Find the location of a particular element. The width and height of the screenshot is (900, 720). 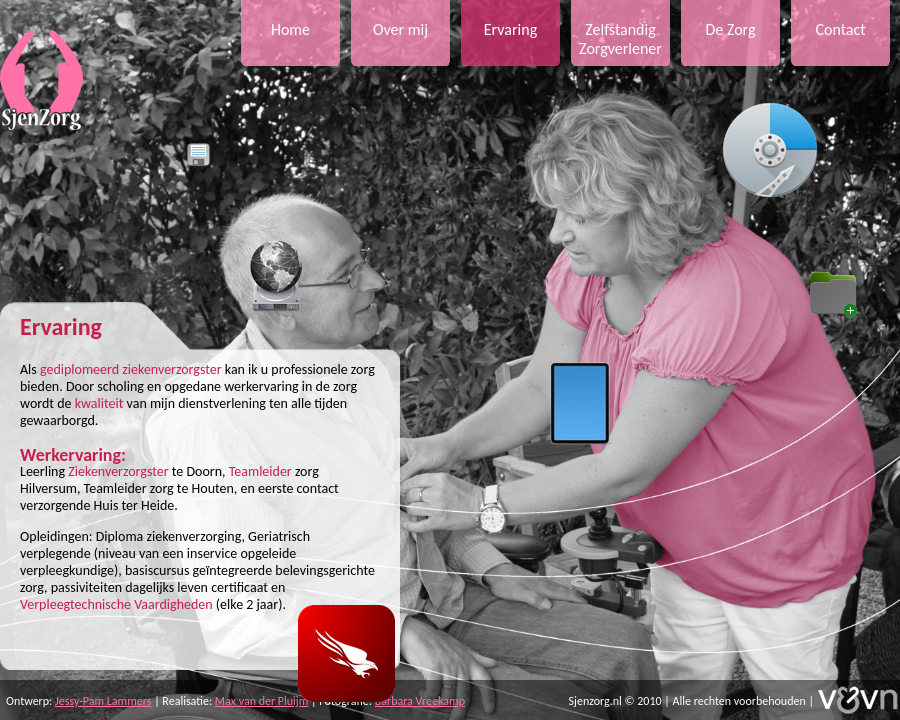

access network boot volume is located at coordinates (274, 277).